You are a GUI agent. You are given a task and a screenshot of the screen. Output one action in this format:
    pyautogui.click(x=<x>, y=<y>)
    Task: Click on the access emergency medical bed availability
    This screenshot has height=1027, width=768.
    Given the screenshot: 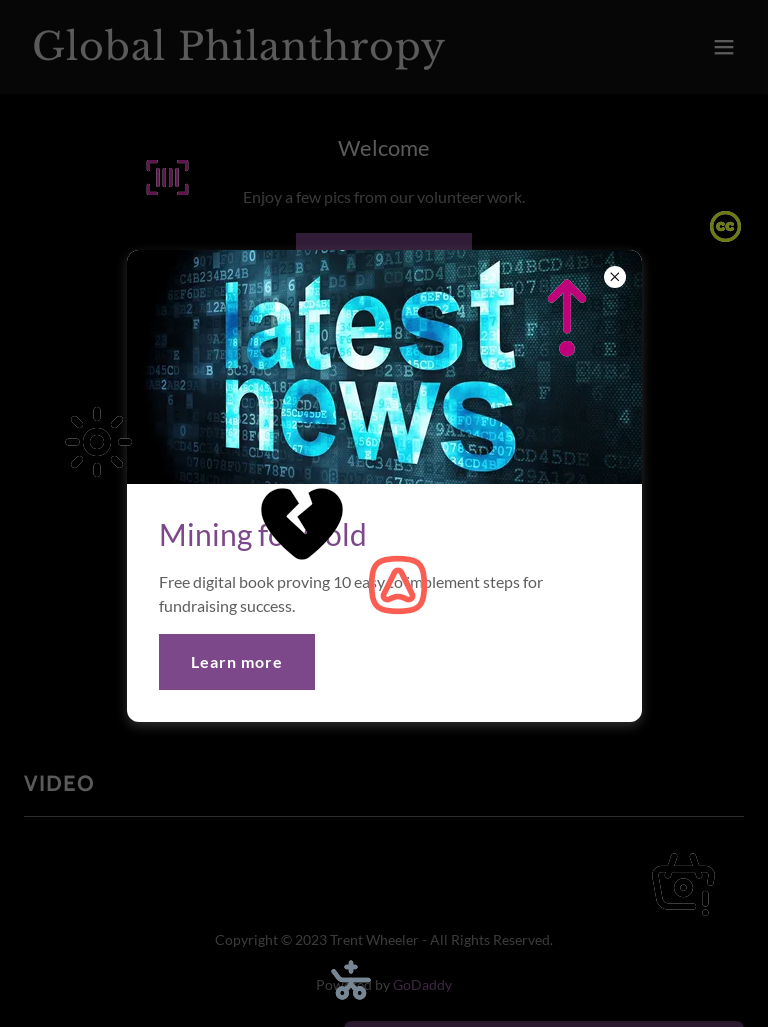 What is the action you would take?
    pyautogui.click(x=351, y=980)
    